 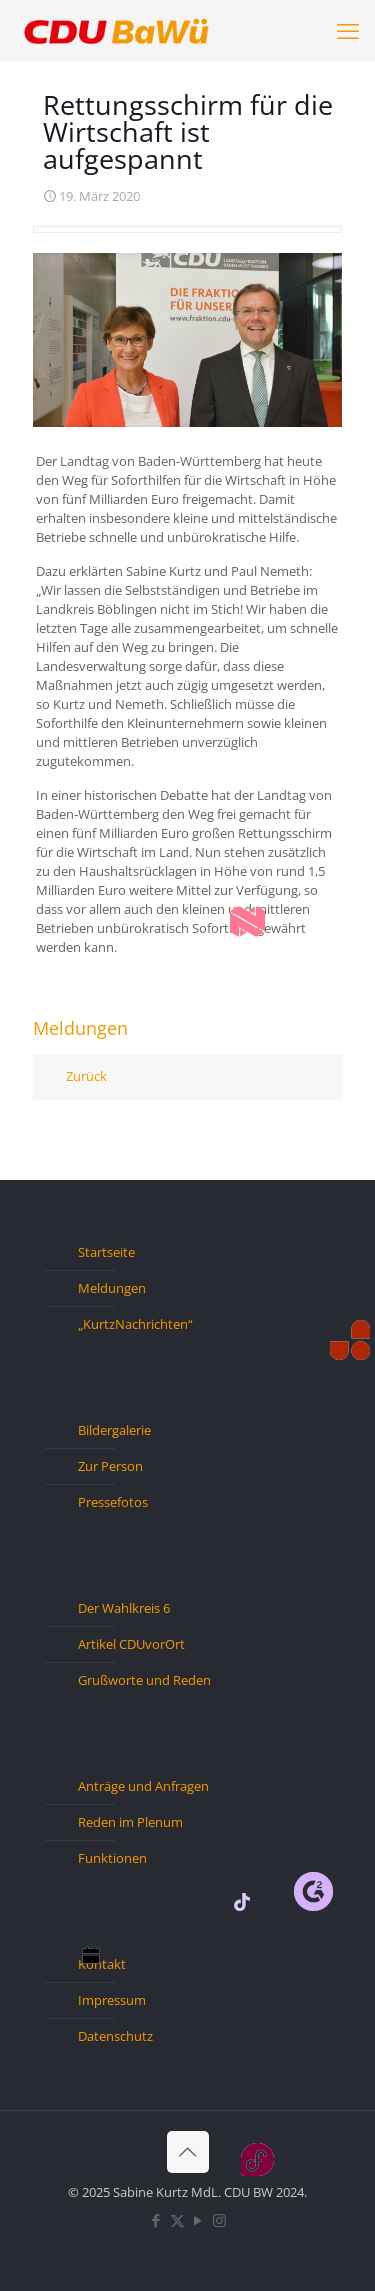 I want to click on Fedora Linux operating system logo, so click(x=257, y=2159).